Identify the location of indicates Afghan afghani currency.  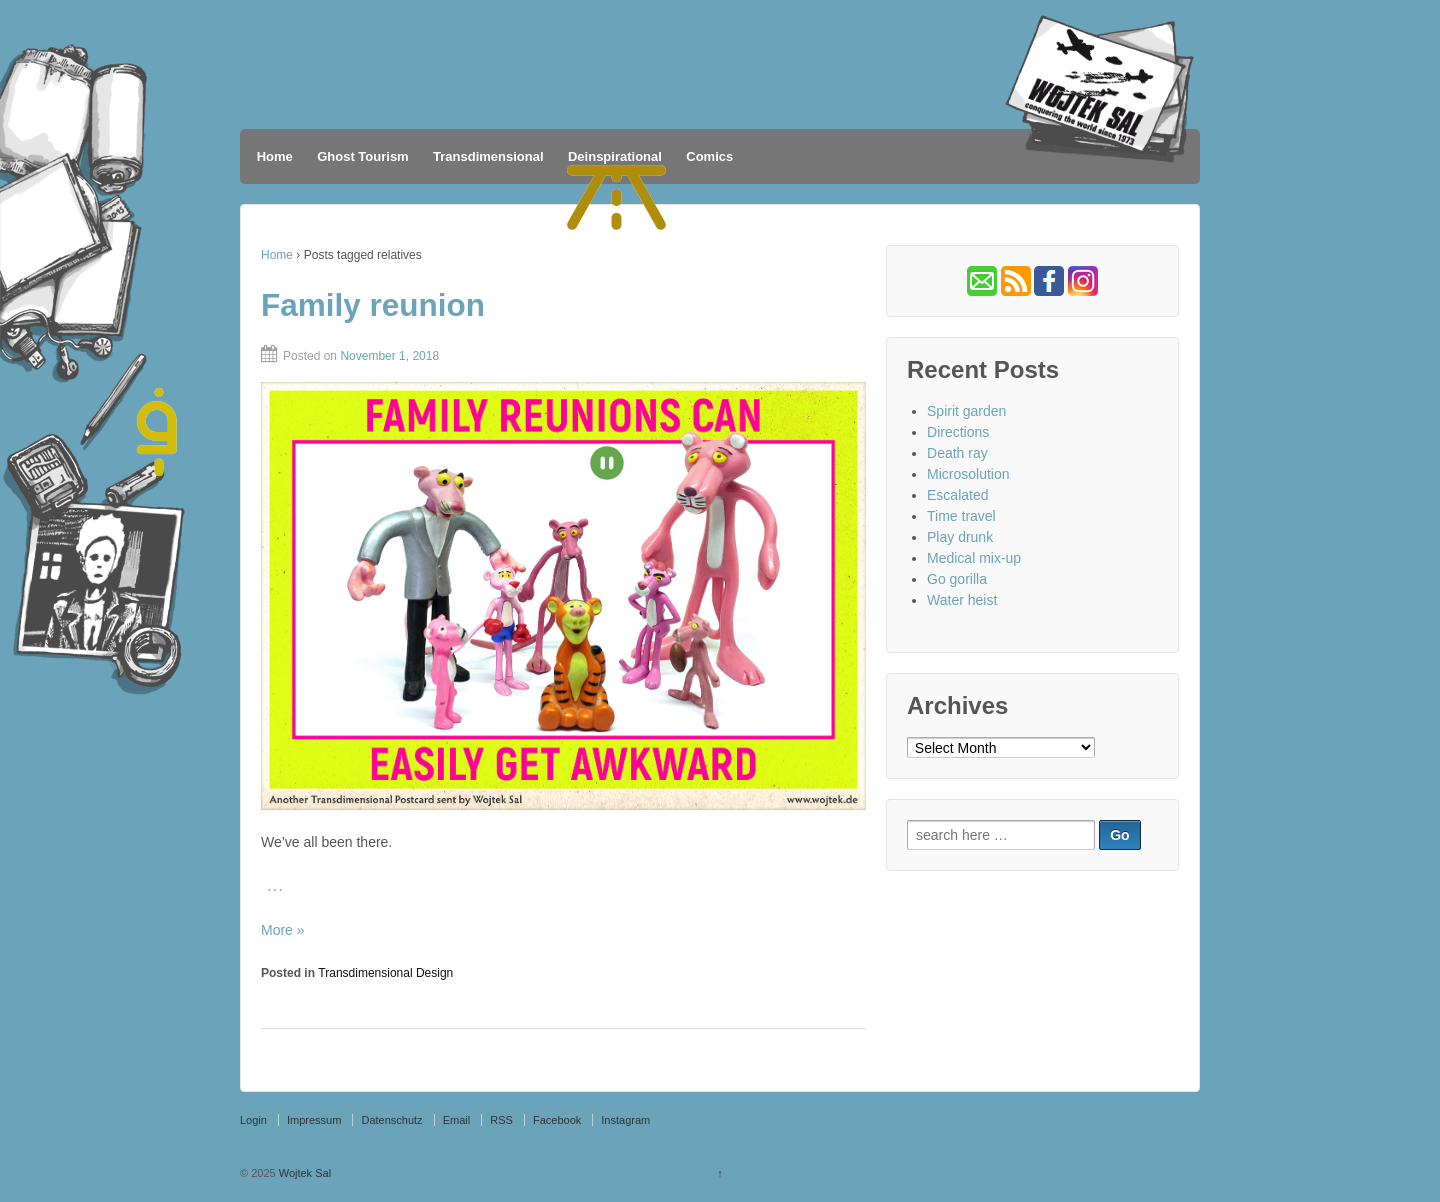
(159, 432).